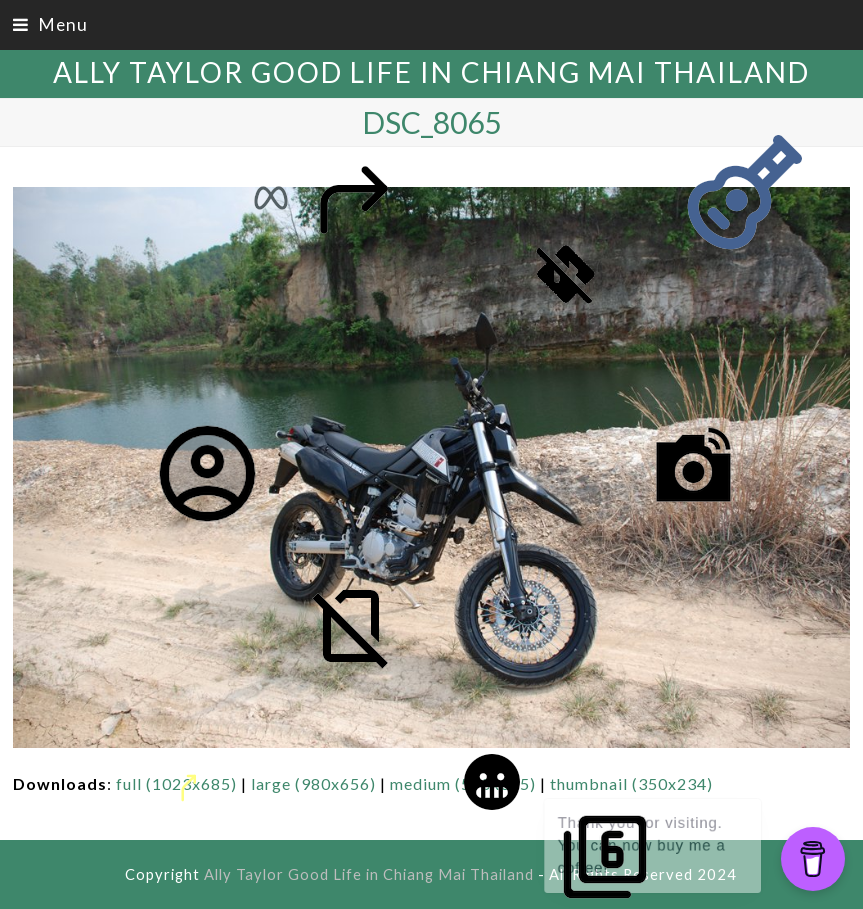 This screenshot has height=909, width=863. What do you see at coordinates (188, 788) in the screenshot?
I see `bear right at the next turn` at bounding box center [188, 788].